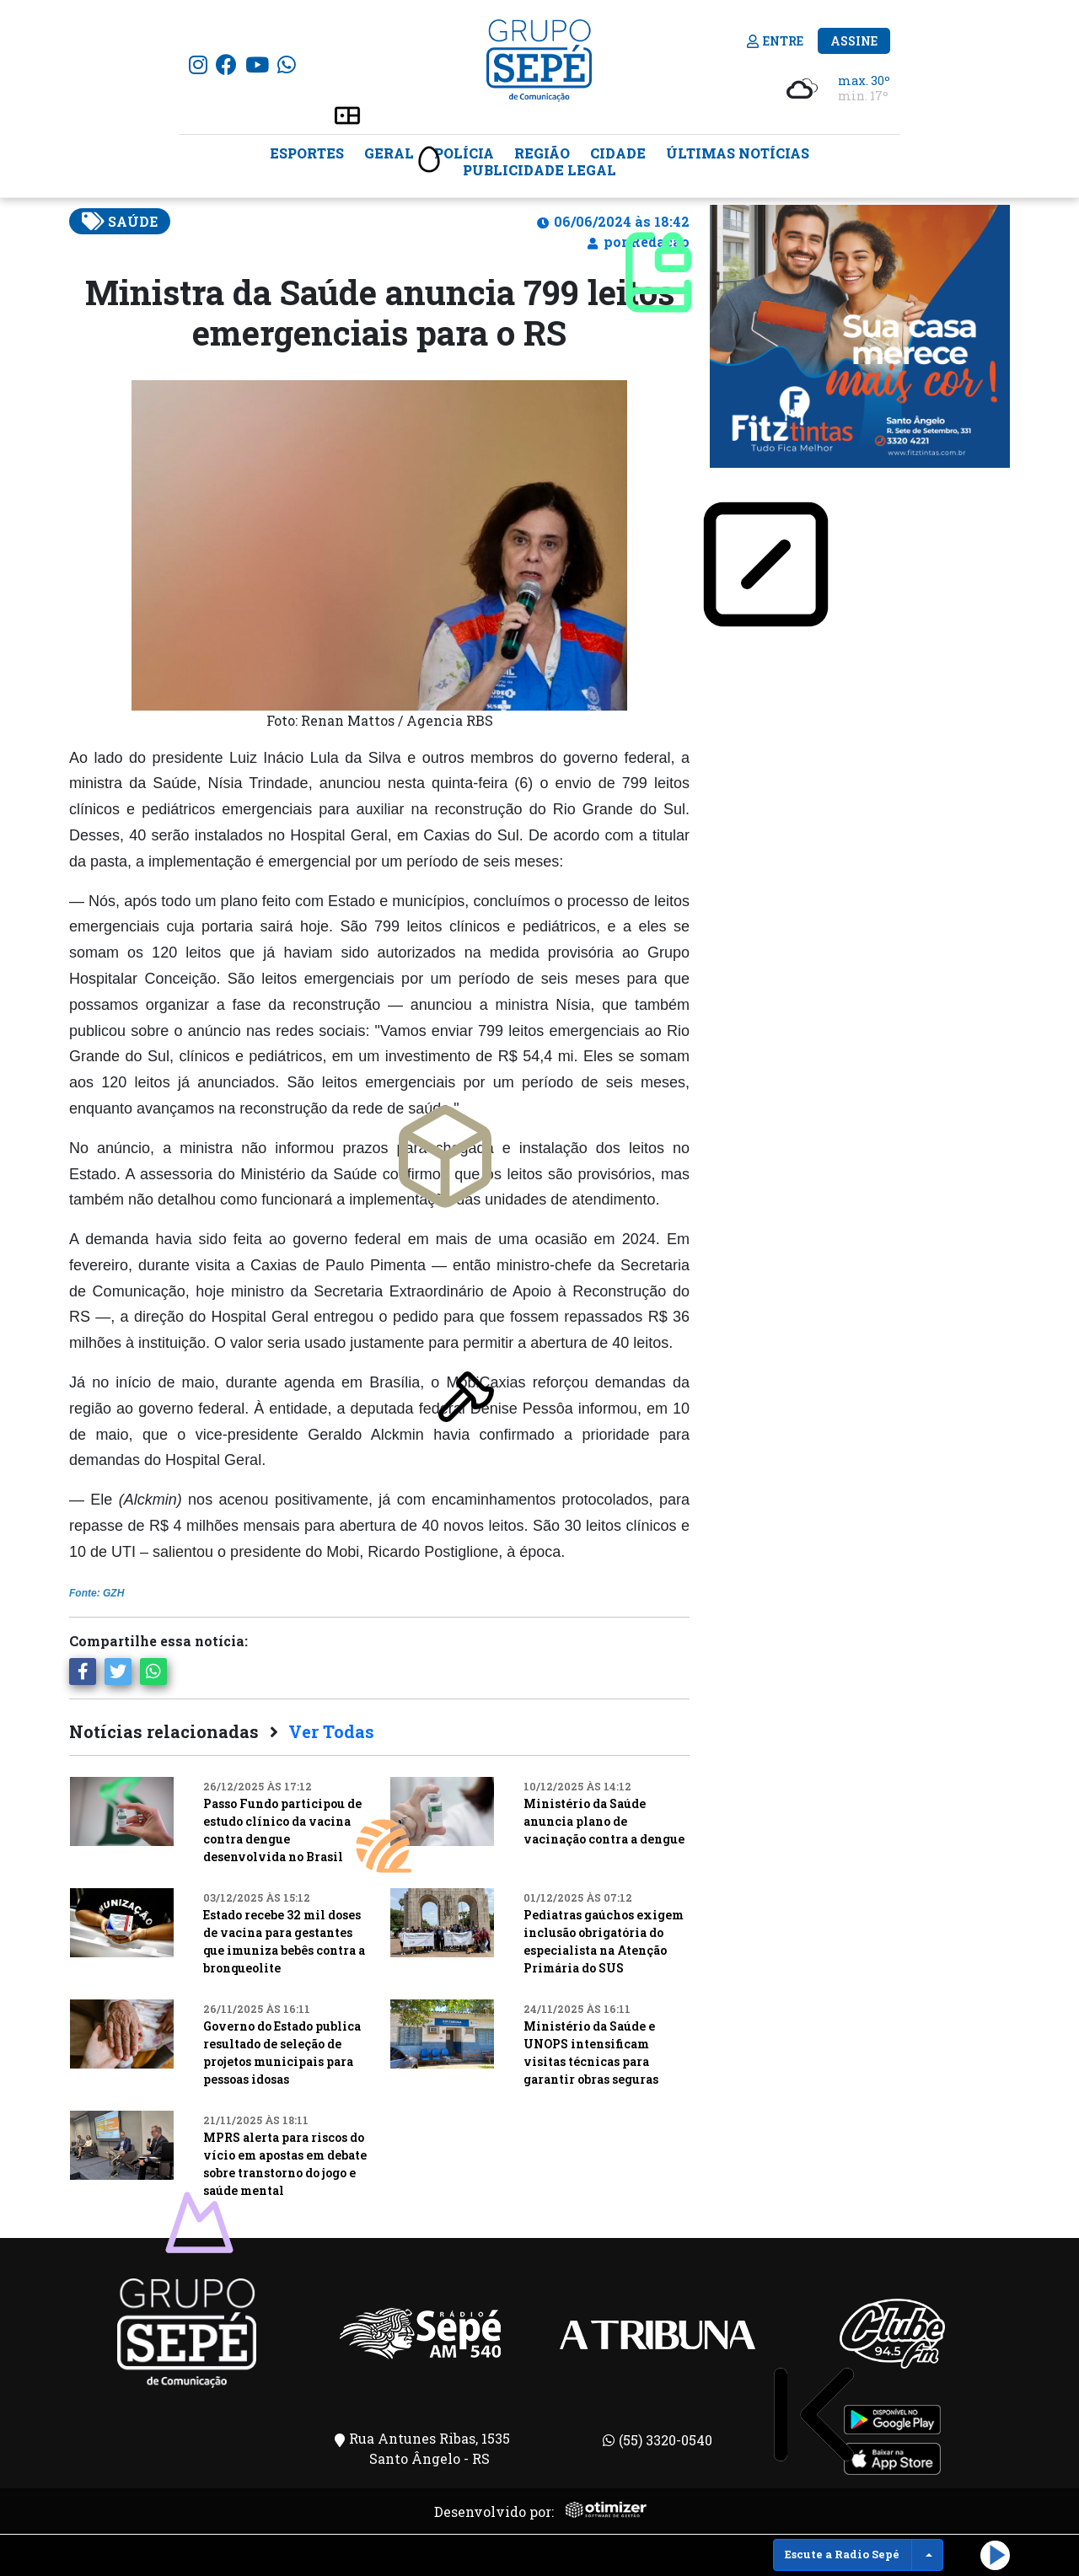 Image resolution: width=1079 pixels, height=2576 pixels. Describe the element at coordinates (658, 272) in the screenshot. I see `access a protected or locked document` at that location.